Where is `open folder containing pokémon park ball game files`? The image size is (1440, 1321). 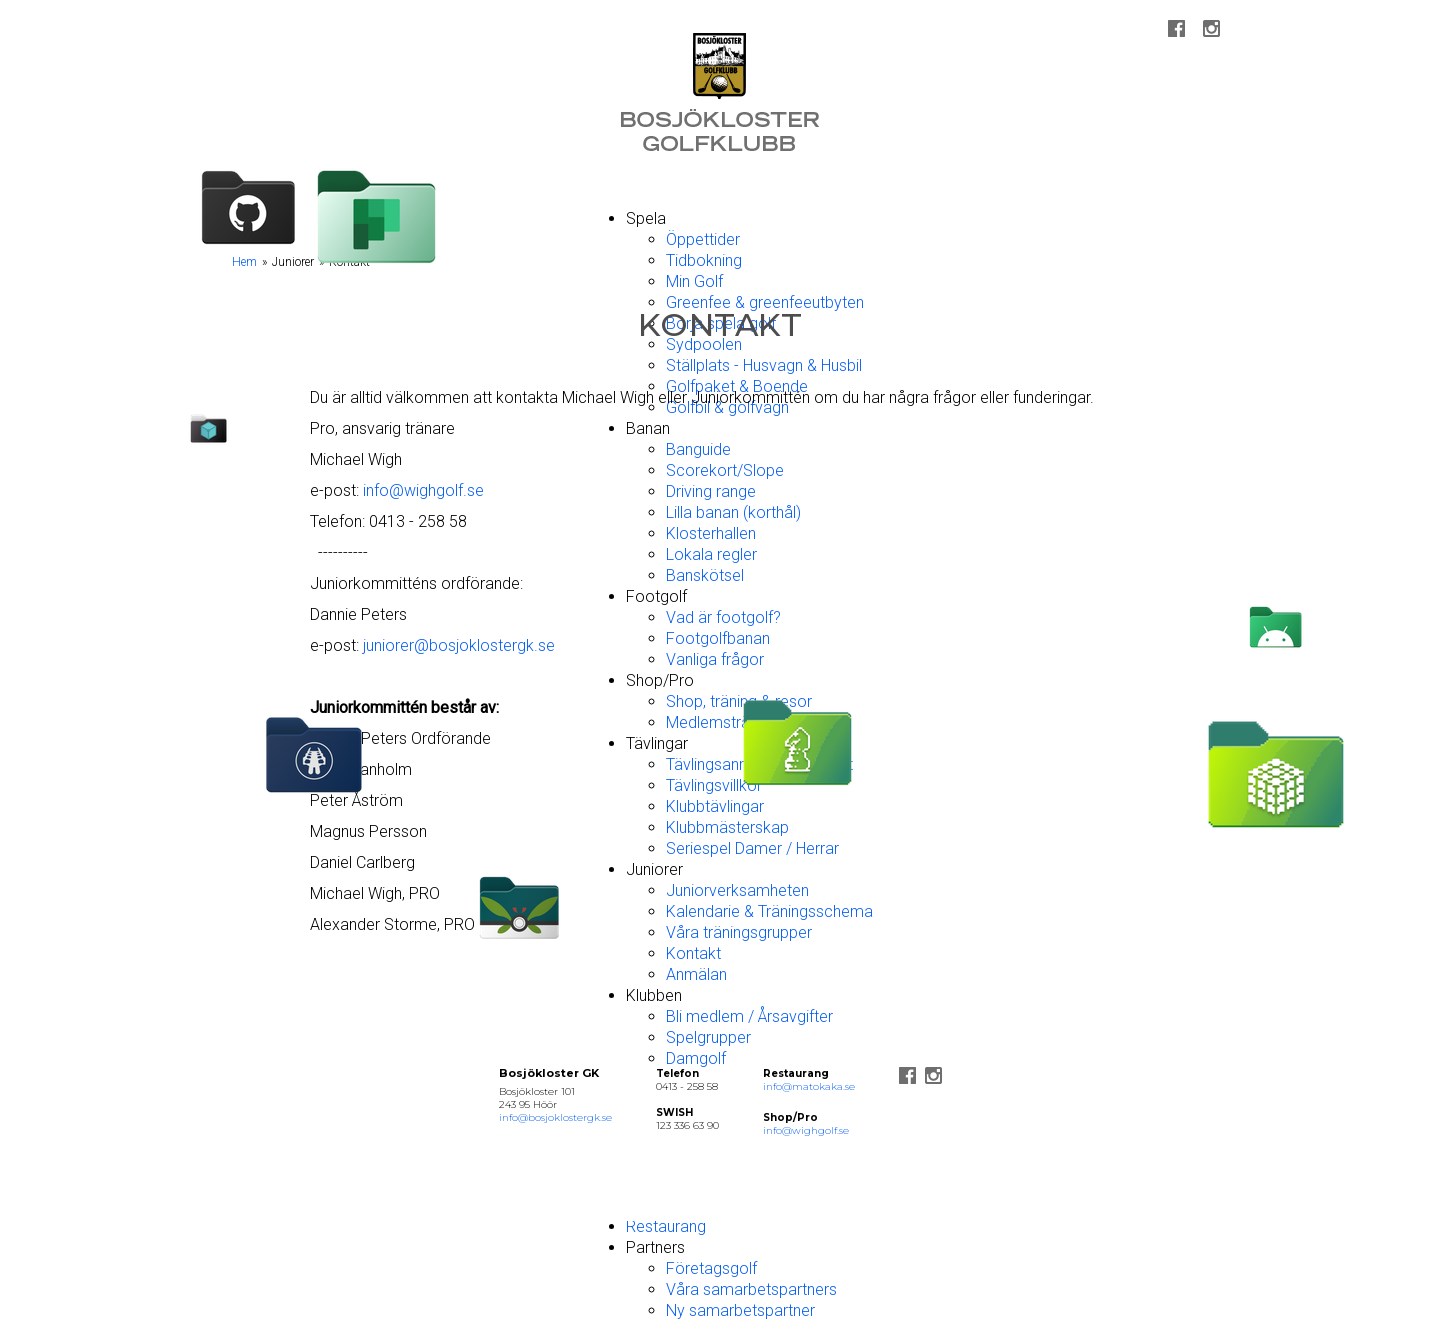
open folder containing pokémon park ball game files is located at coordinates (519, 910).